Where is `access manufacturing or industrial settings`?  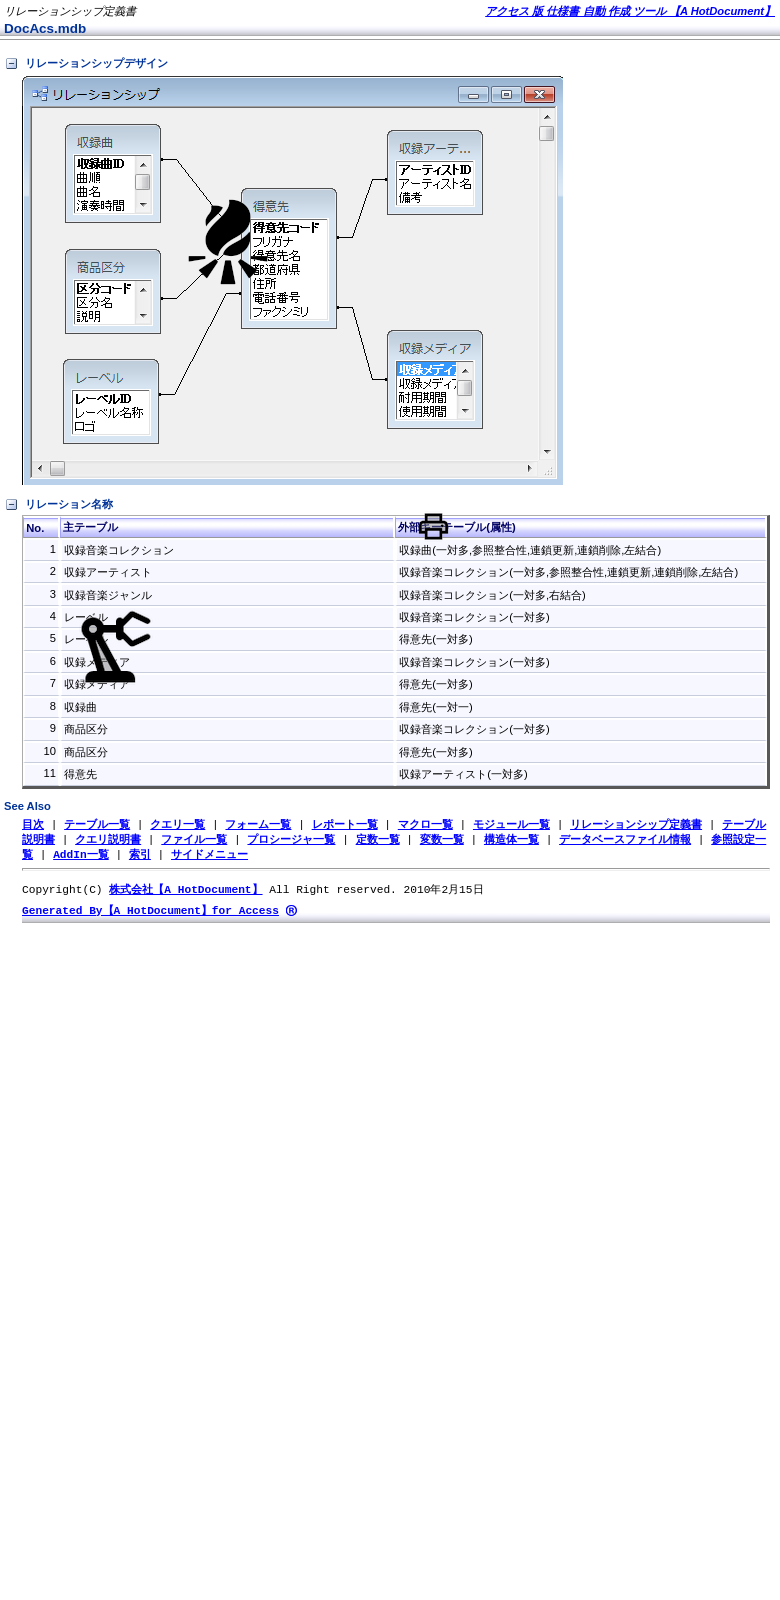
access manufacturing or industrial settings is located at coordinates (116, 648).